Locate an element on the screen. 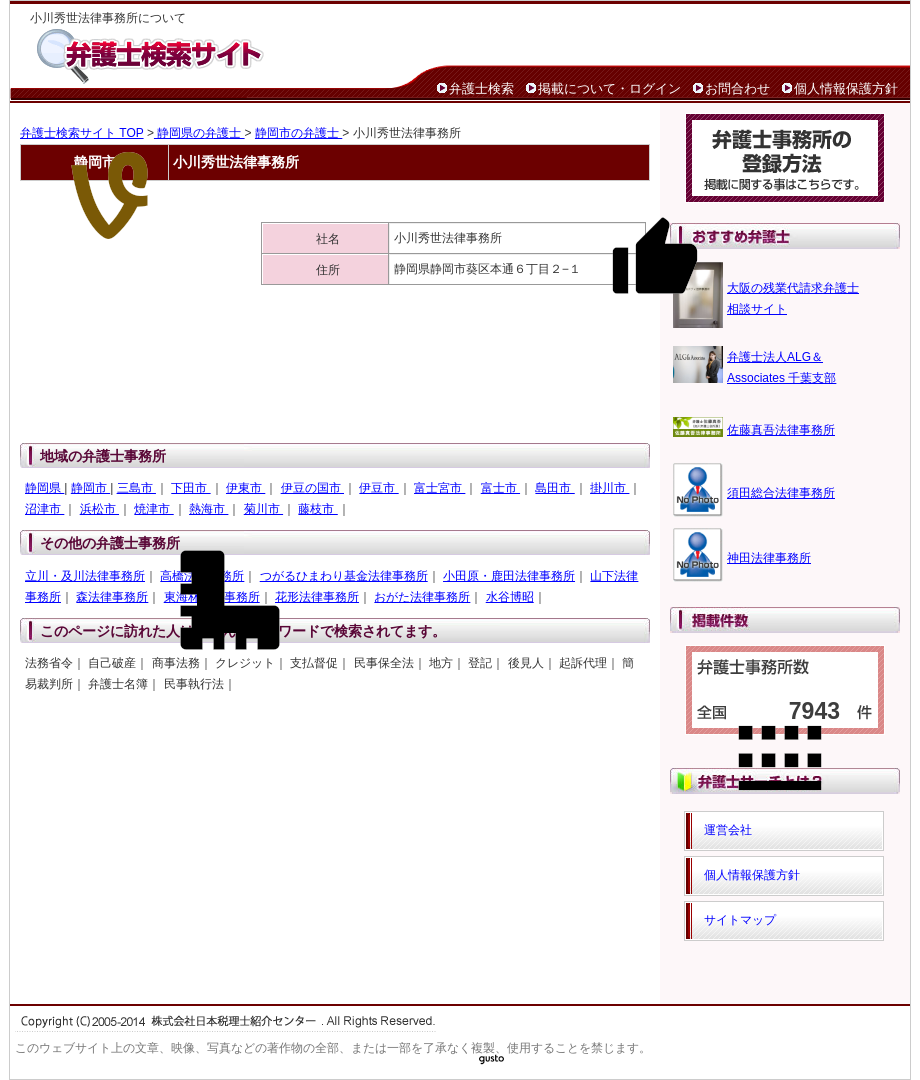 This screenshot has height=1080, width=920. like or upvote content is located at coordinates (655, 259).